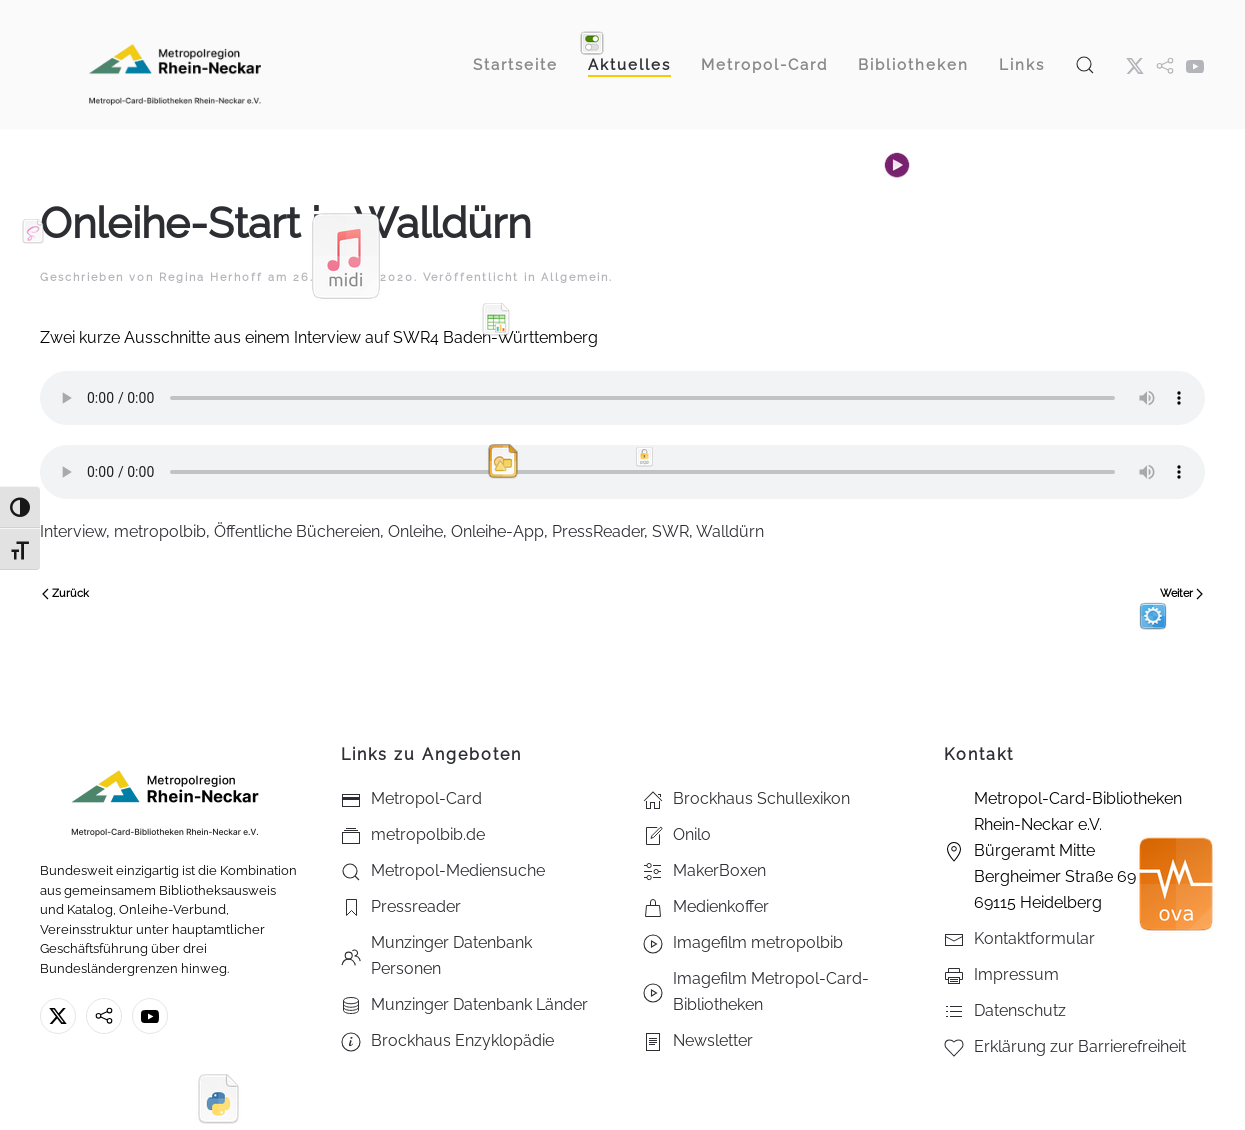  What do you see at coordinates (346, 256) in the screenshot?
I see `a midi audio file` at bounding box center [346, 256].